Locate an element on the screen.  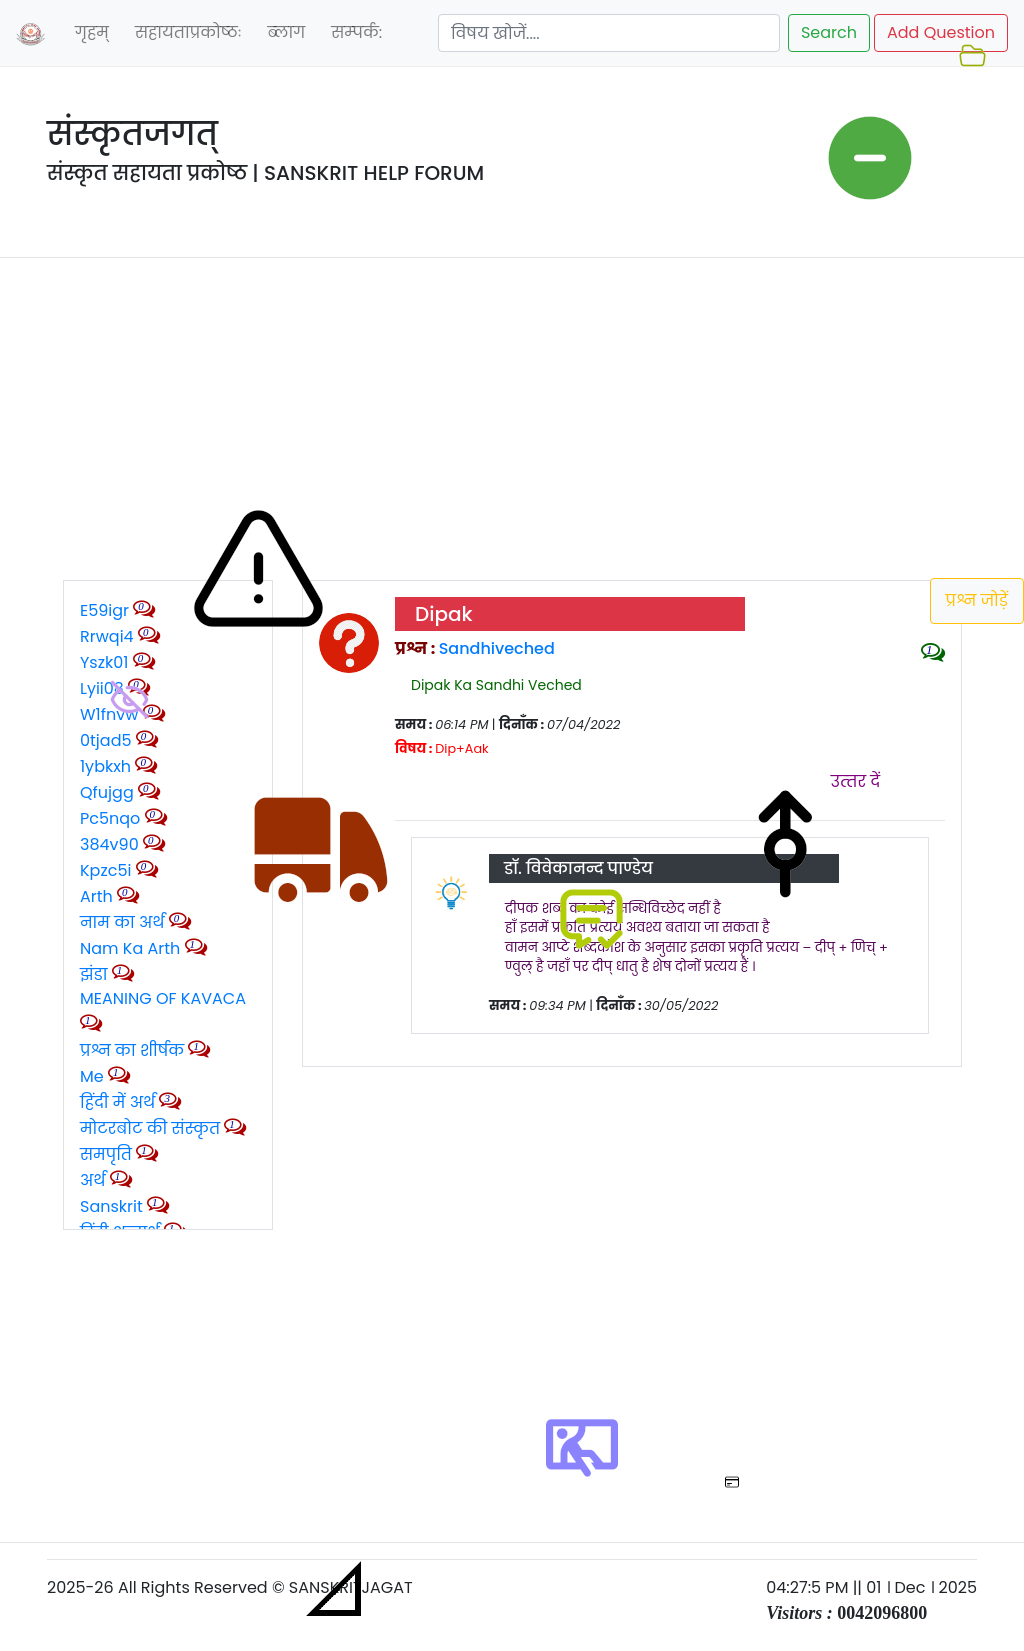
emergency exit or escape route is located at coordinates (582, 1448).